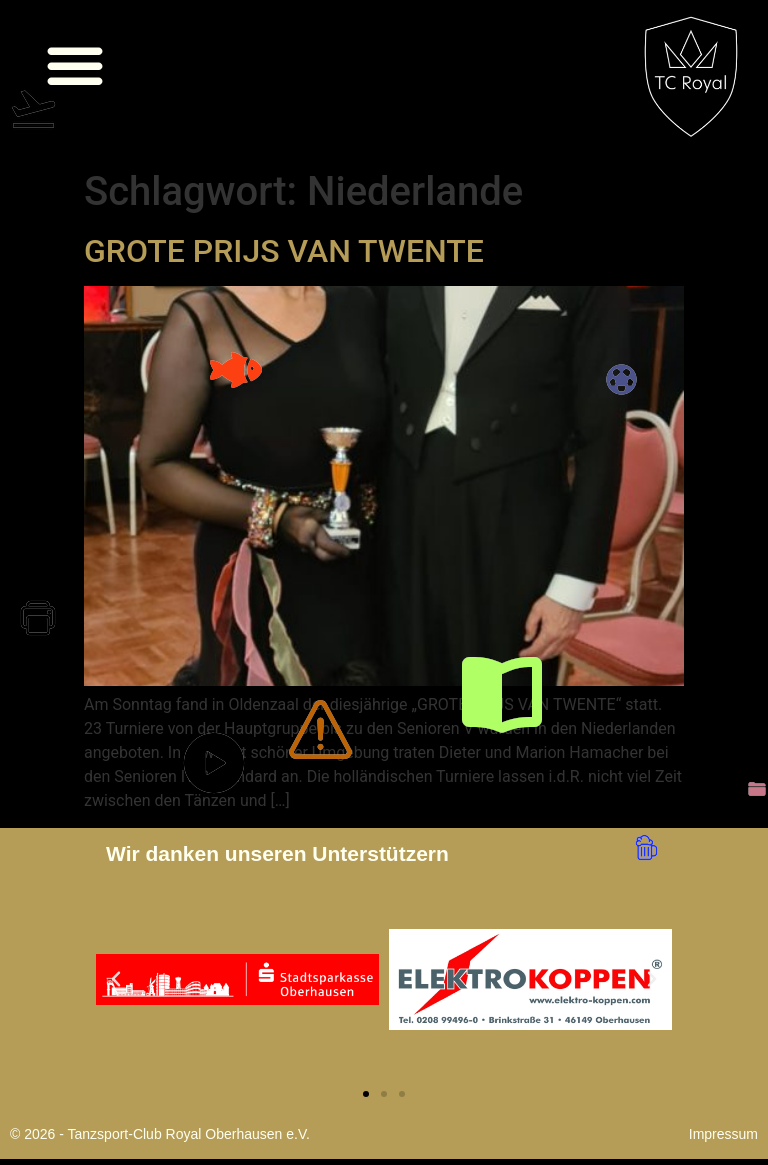 This screenshot has height=1165, width=768. Describe the element at coordinates (320, 729) in the screenshot. I see `indicates a warning or caution state` at that location.